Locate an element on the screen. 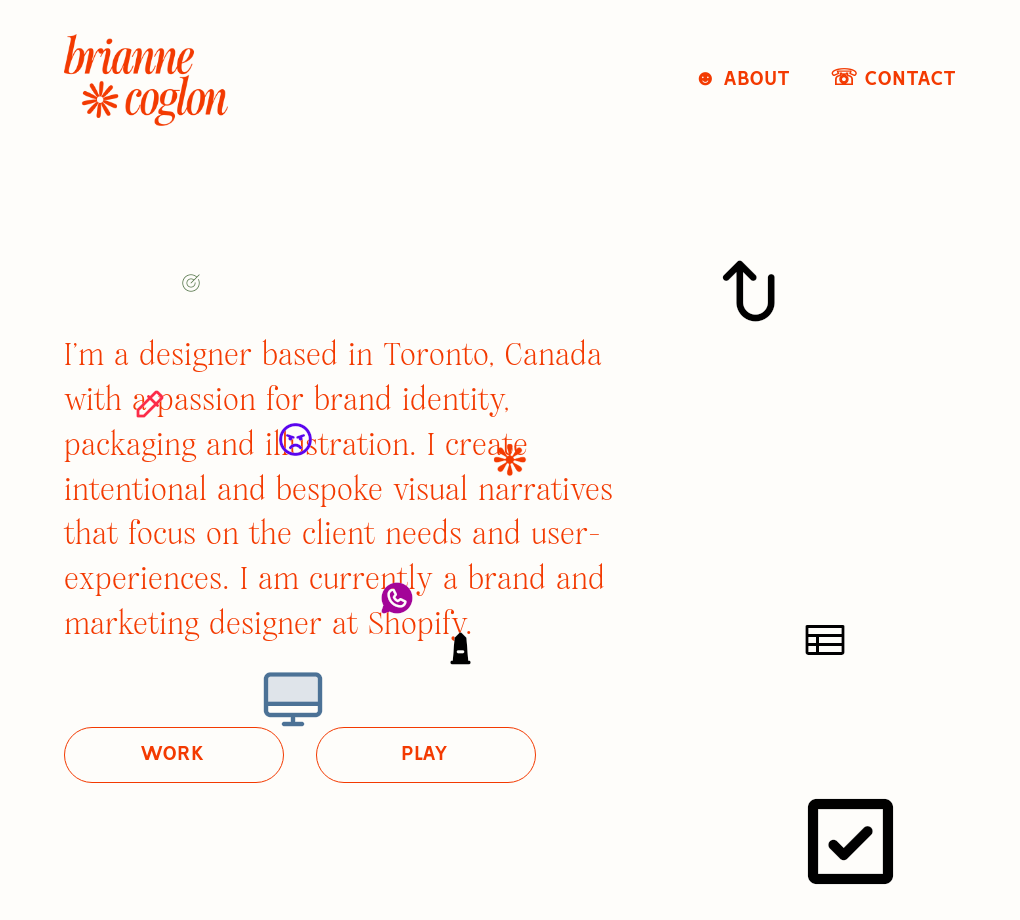 The image size is (1020, 920). set a goal or target is located at coordinates (191, 283).